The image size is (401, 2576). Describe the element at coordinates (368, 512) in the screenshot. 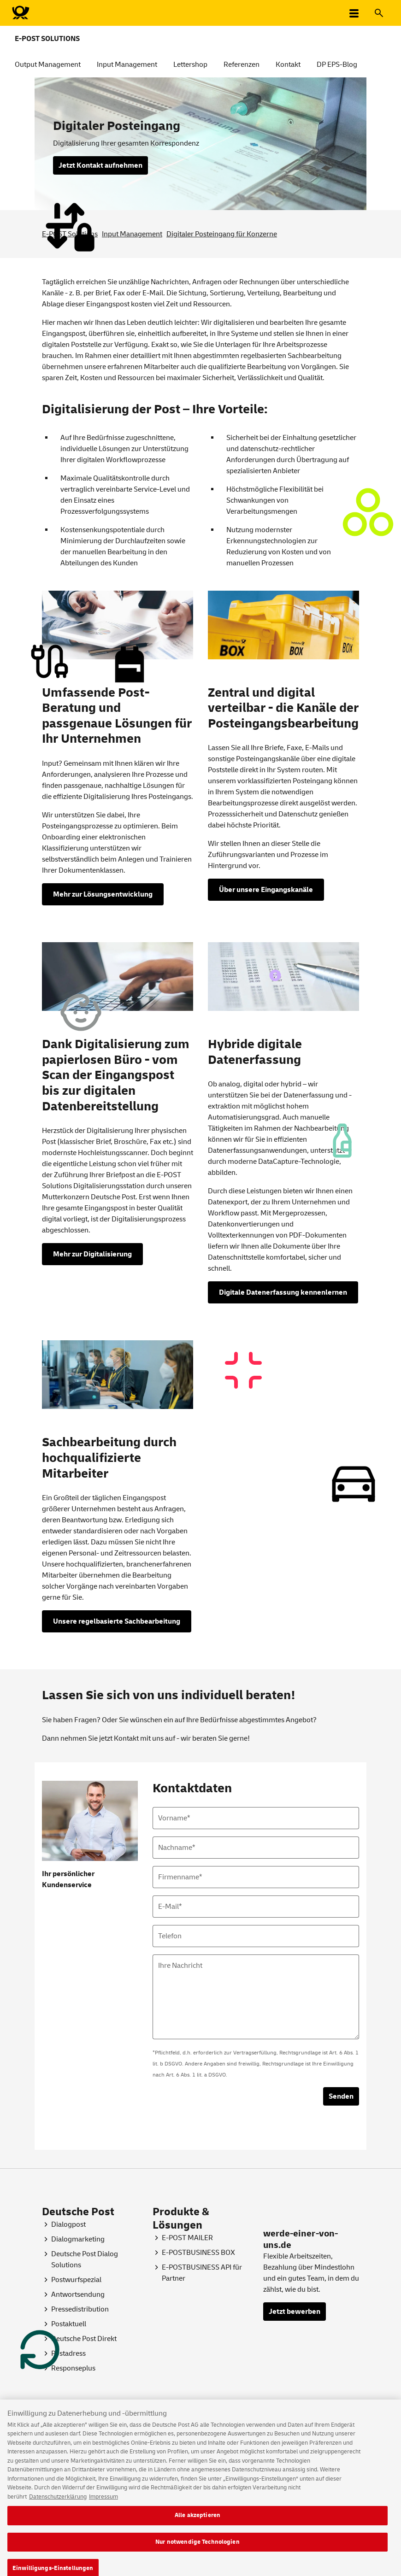

I see `view connected groups or clusters` at that location.